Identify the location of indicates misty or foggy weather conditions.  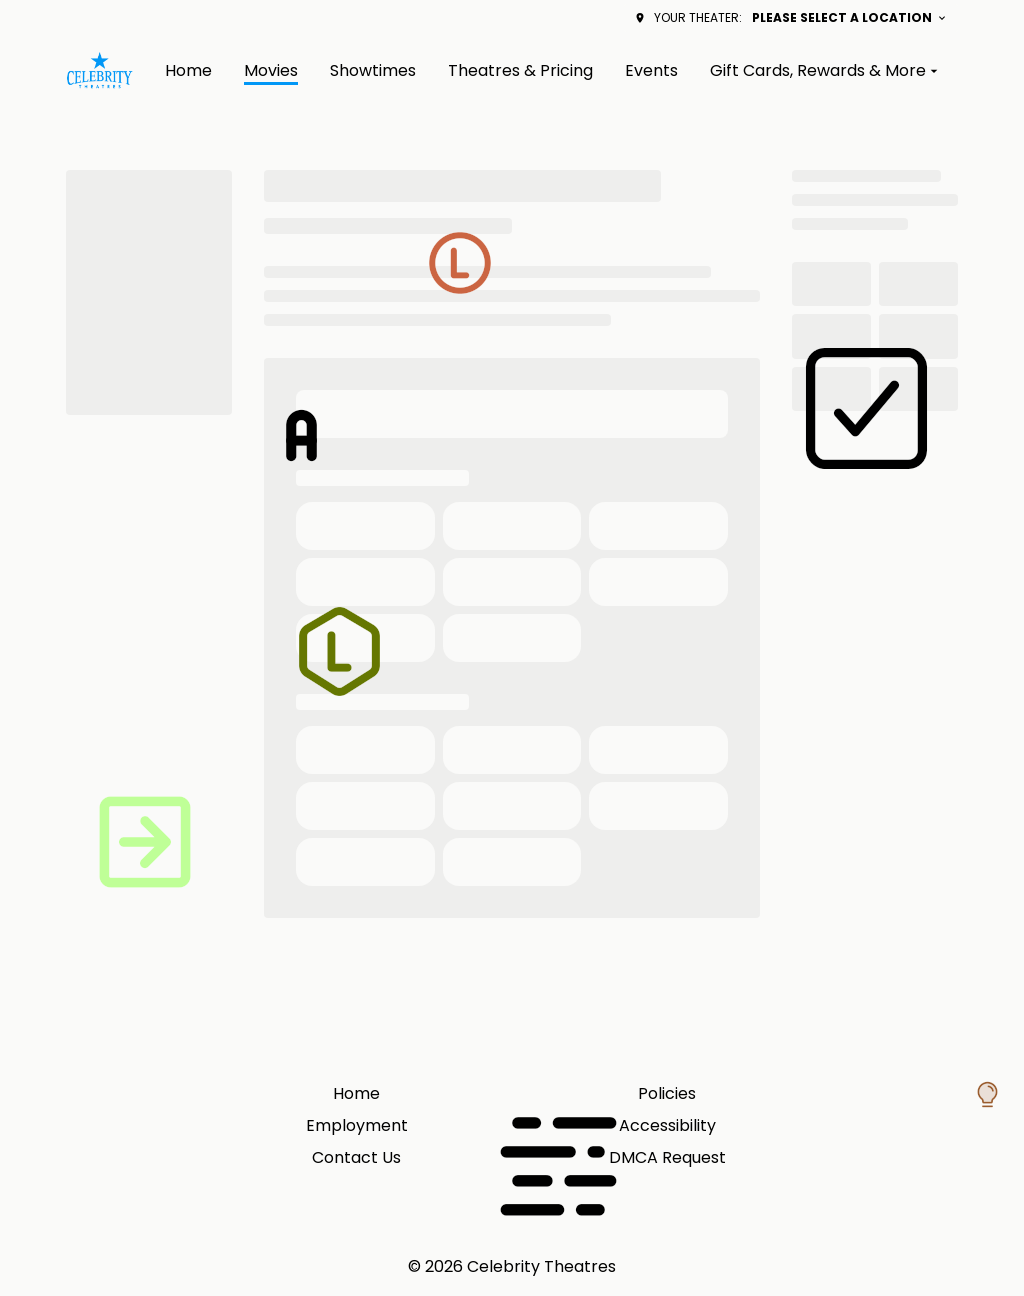
(558, 1163).